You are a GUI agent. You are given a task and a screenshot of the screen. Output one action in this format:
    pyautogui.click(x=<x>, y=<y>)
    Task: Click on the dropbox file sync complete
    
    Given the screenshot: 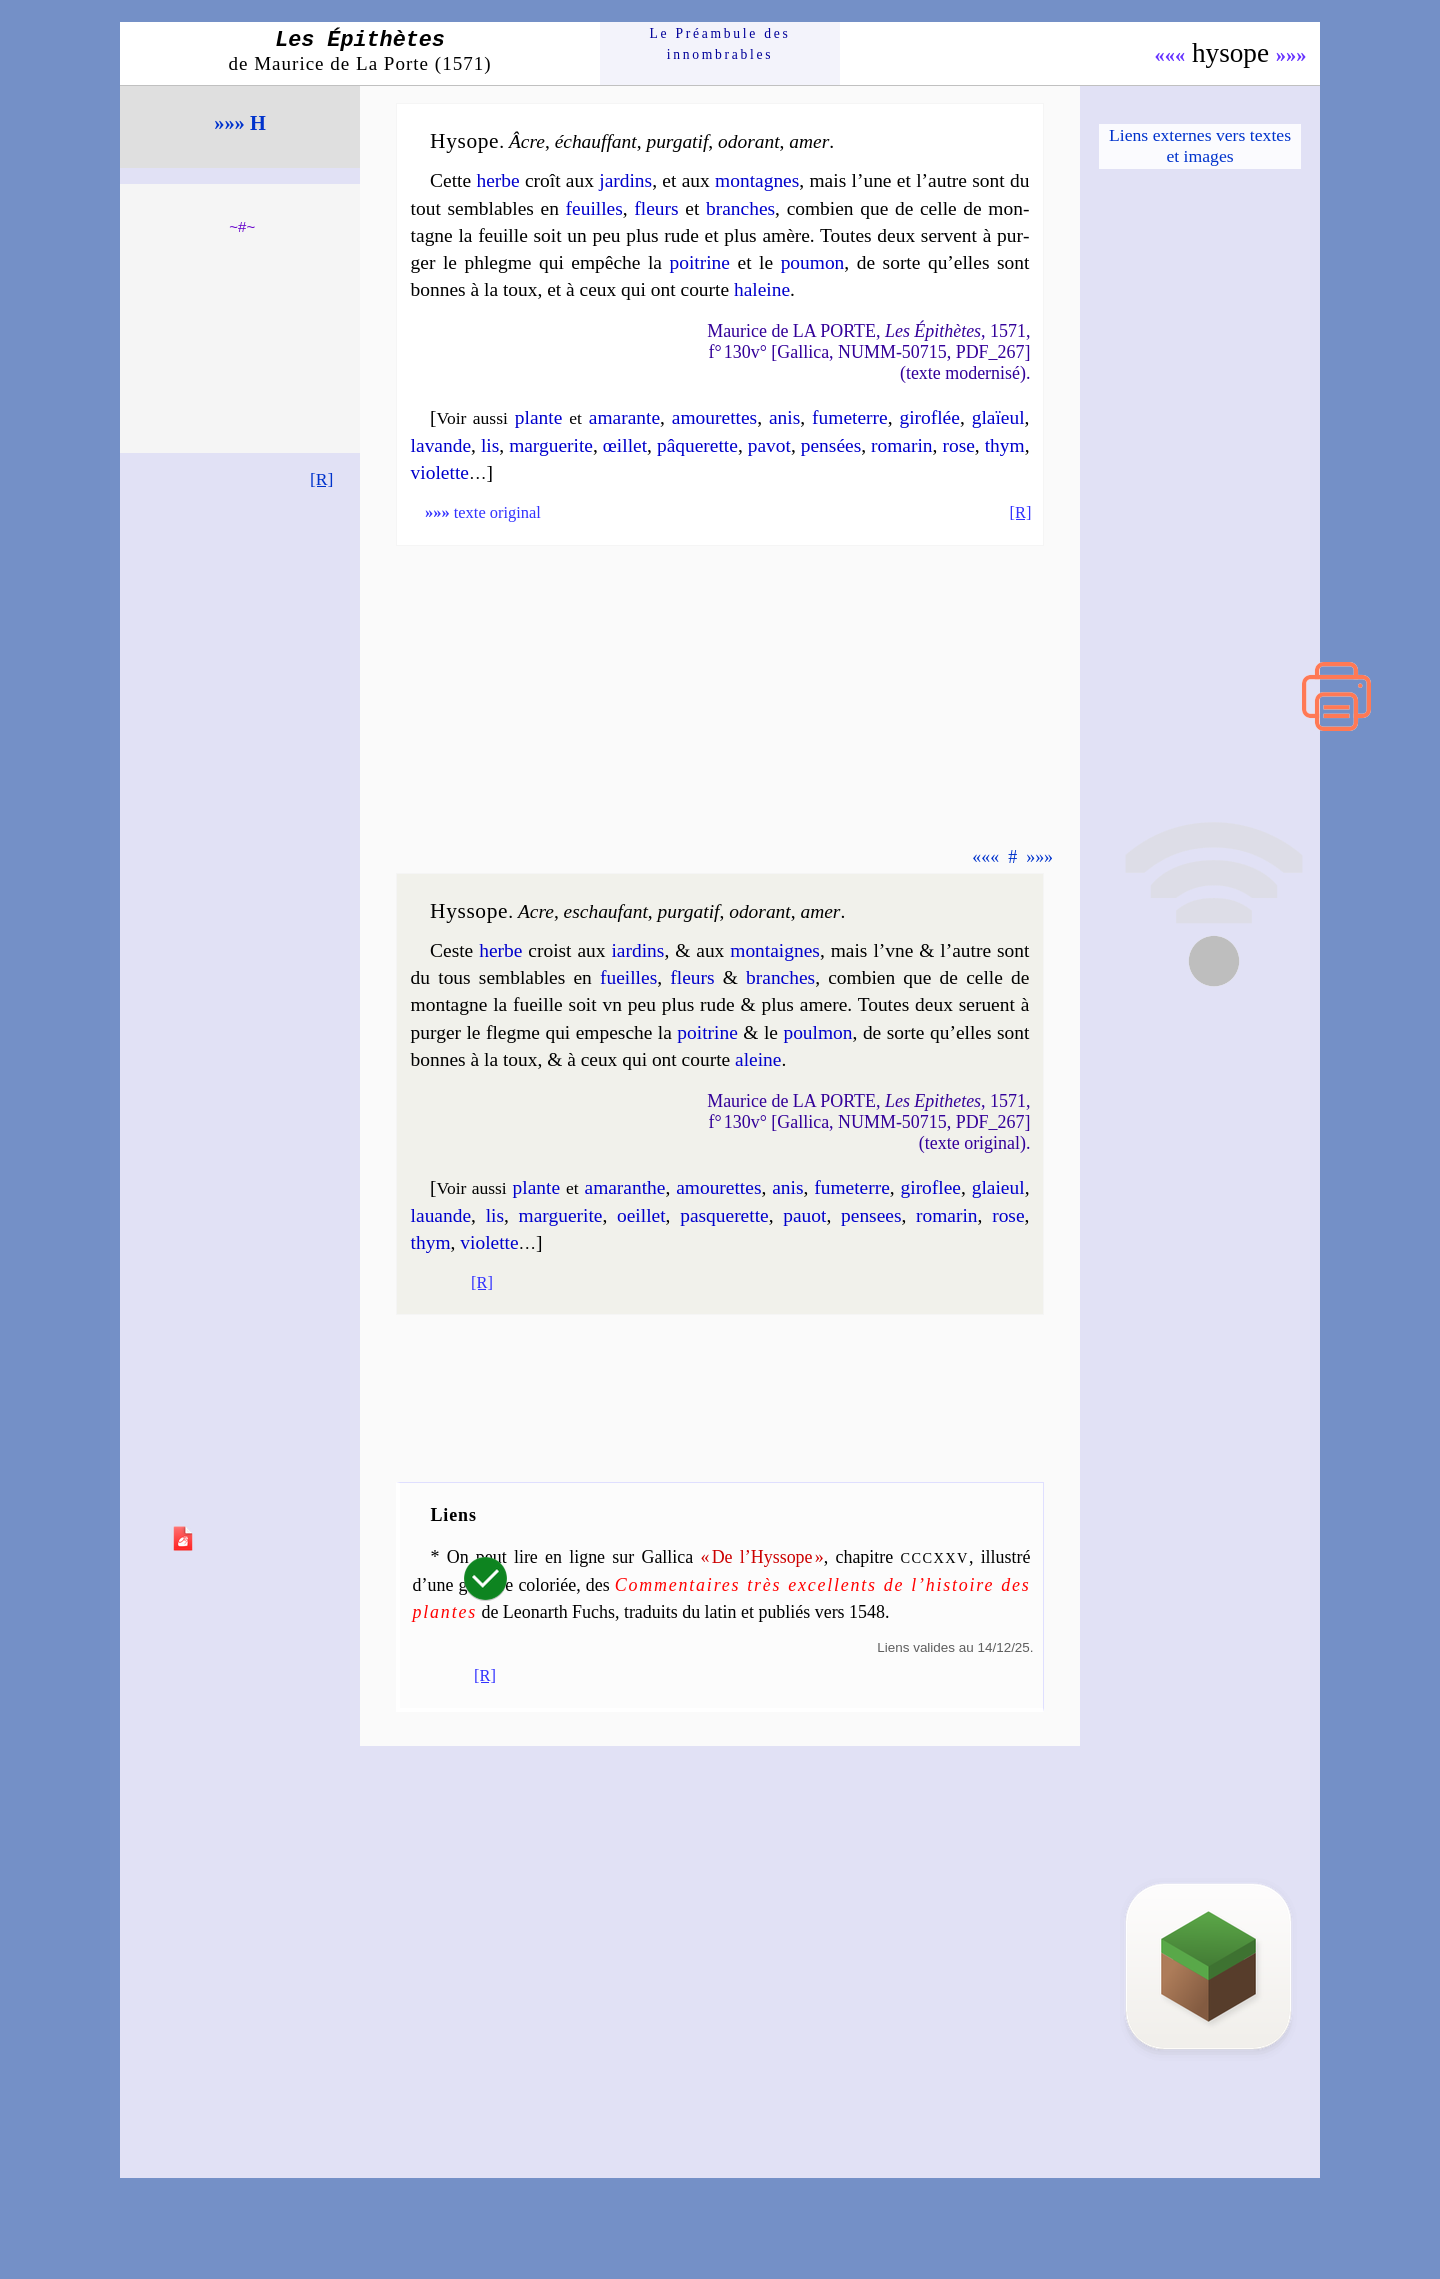 What is the action you would take?
    pyautogui.click(x=485, y=1578)
    